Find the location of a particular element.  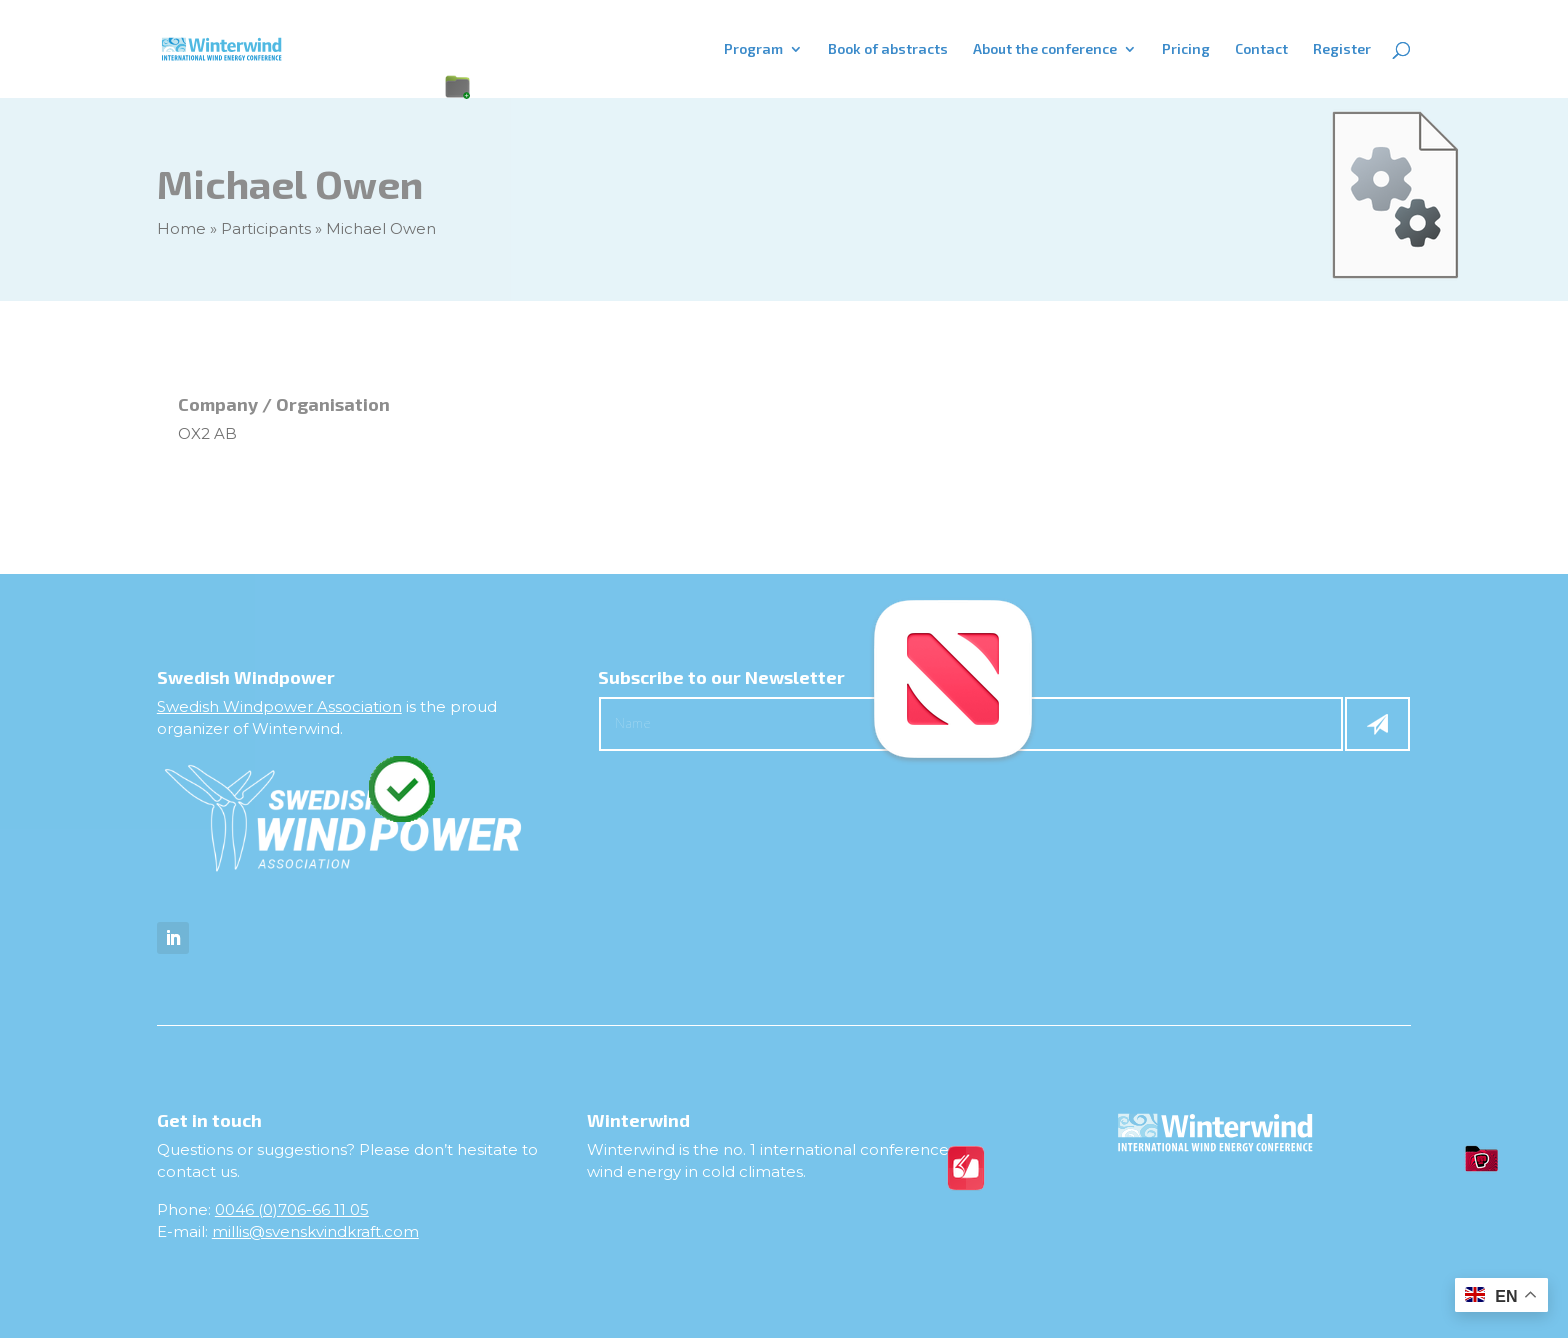

open configuration file settings is located at coordinates (1395, 195).